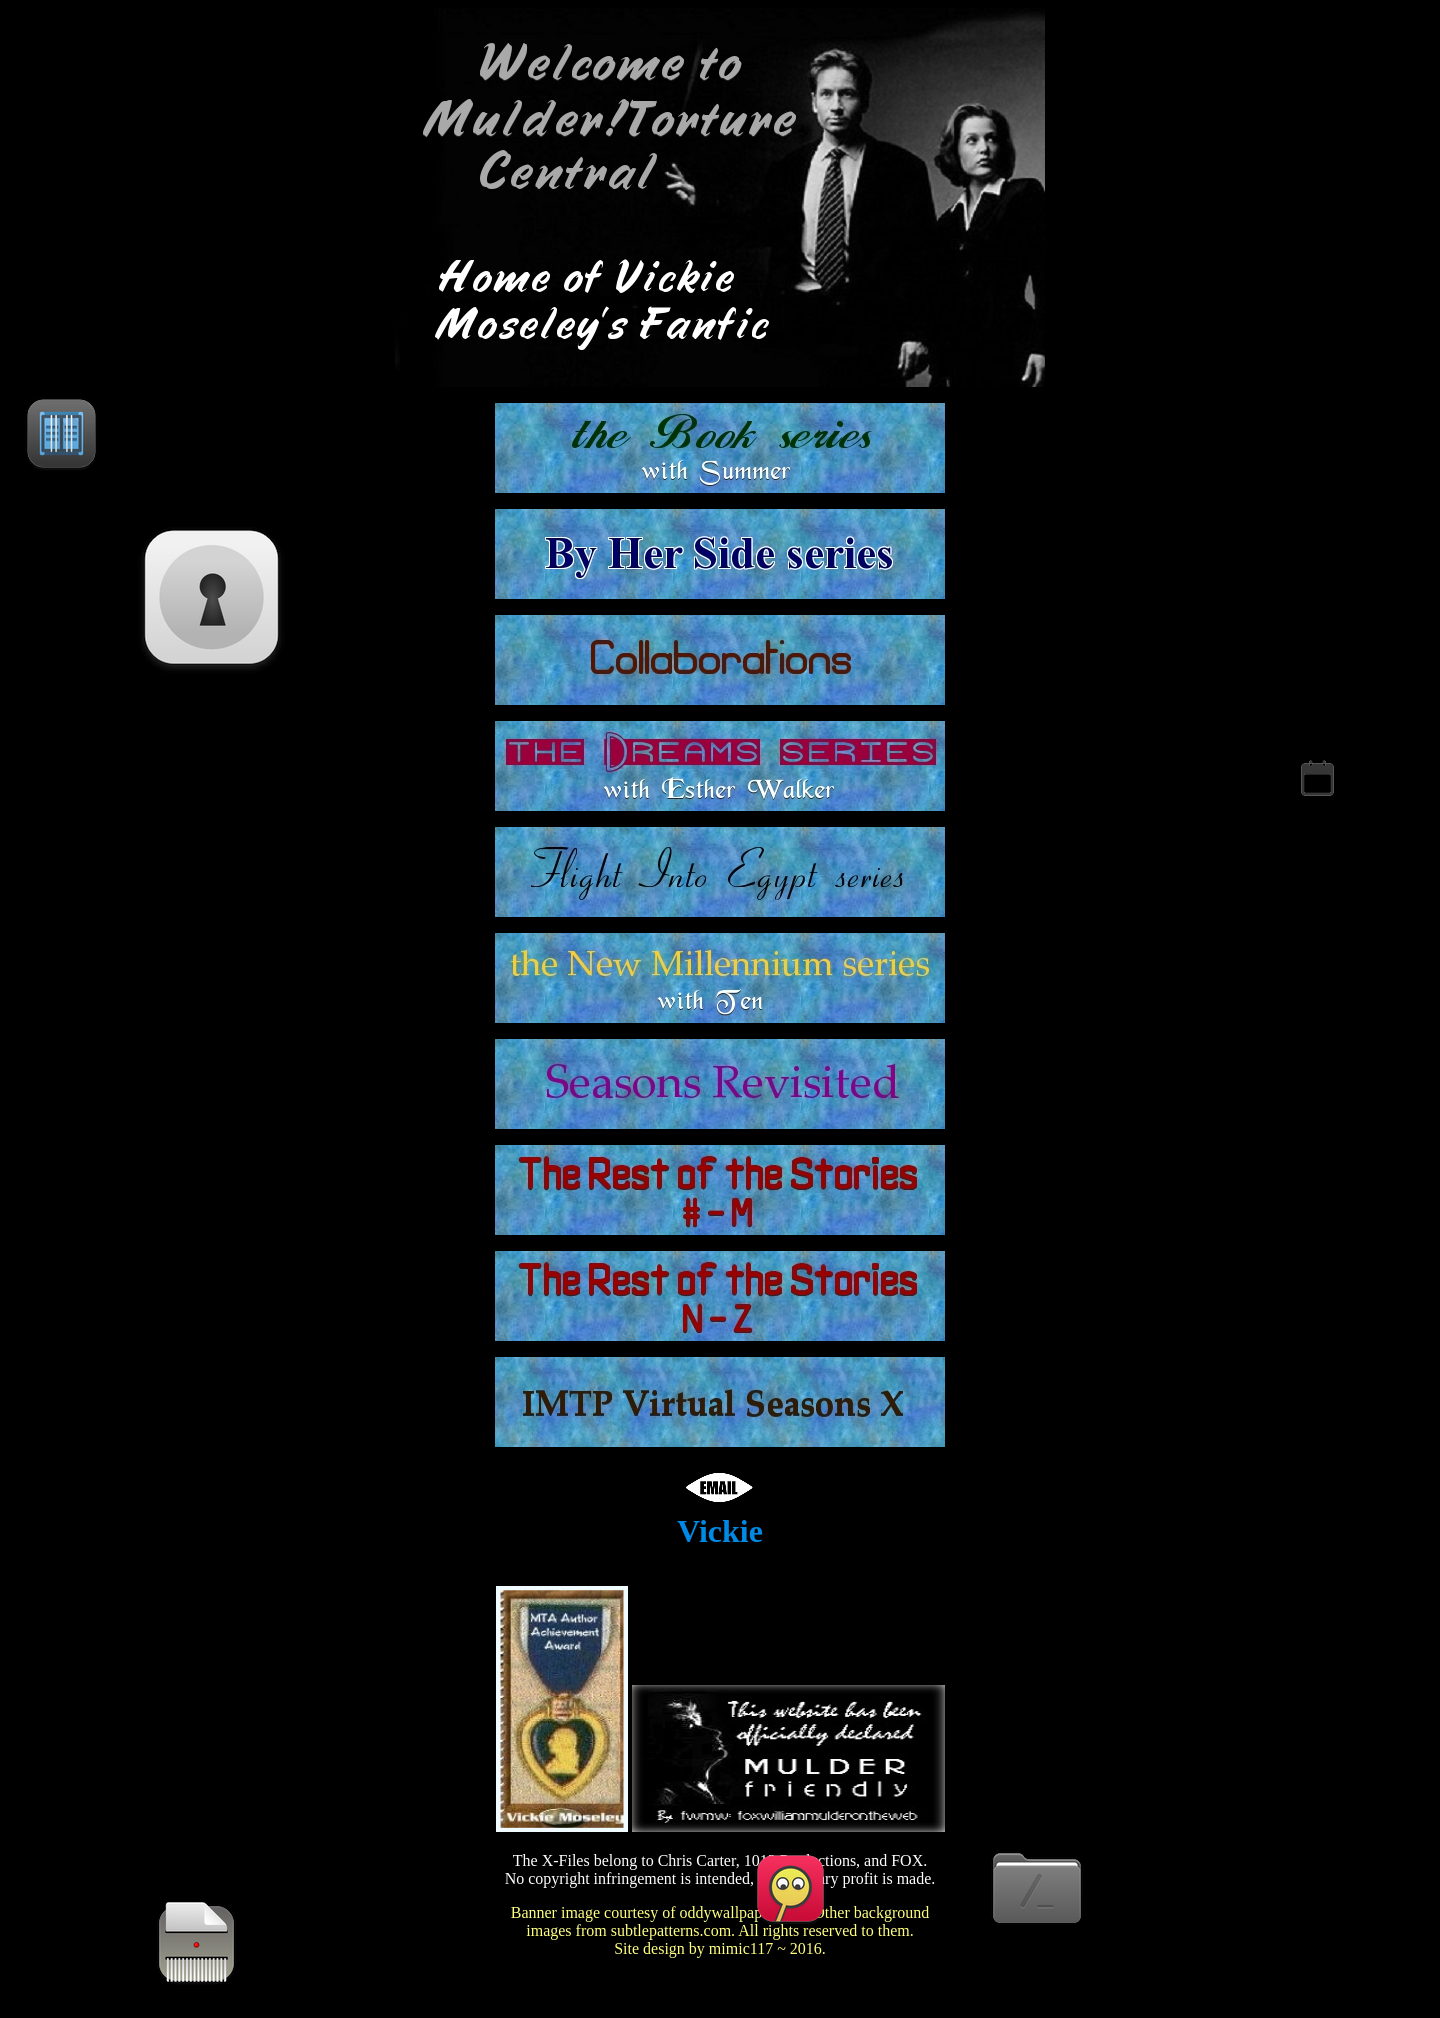 The height and width of the screenshot is (2018, 1440). What do you see at coordinates (1317, 779) in the screenshot?
I see `open calendar app` at bounding box center [1317, 779].